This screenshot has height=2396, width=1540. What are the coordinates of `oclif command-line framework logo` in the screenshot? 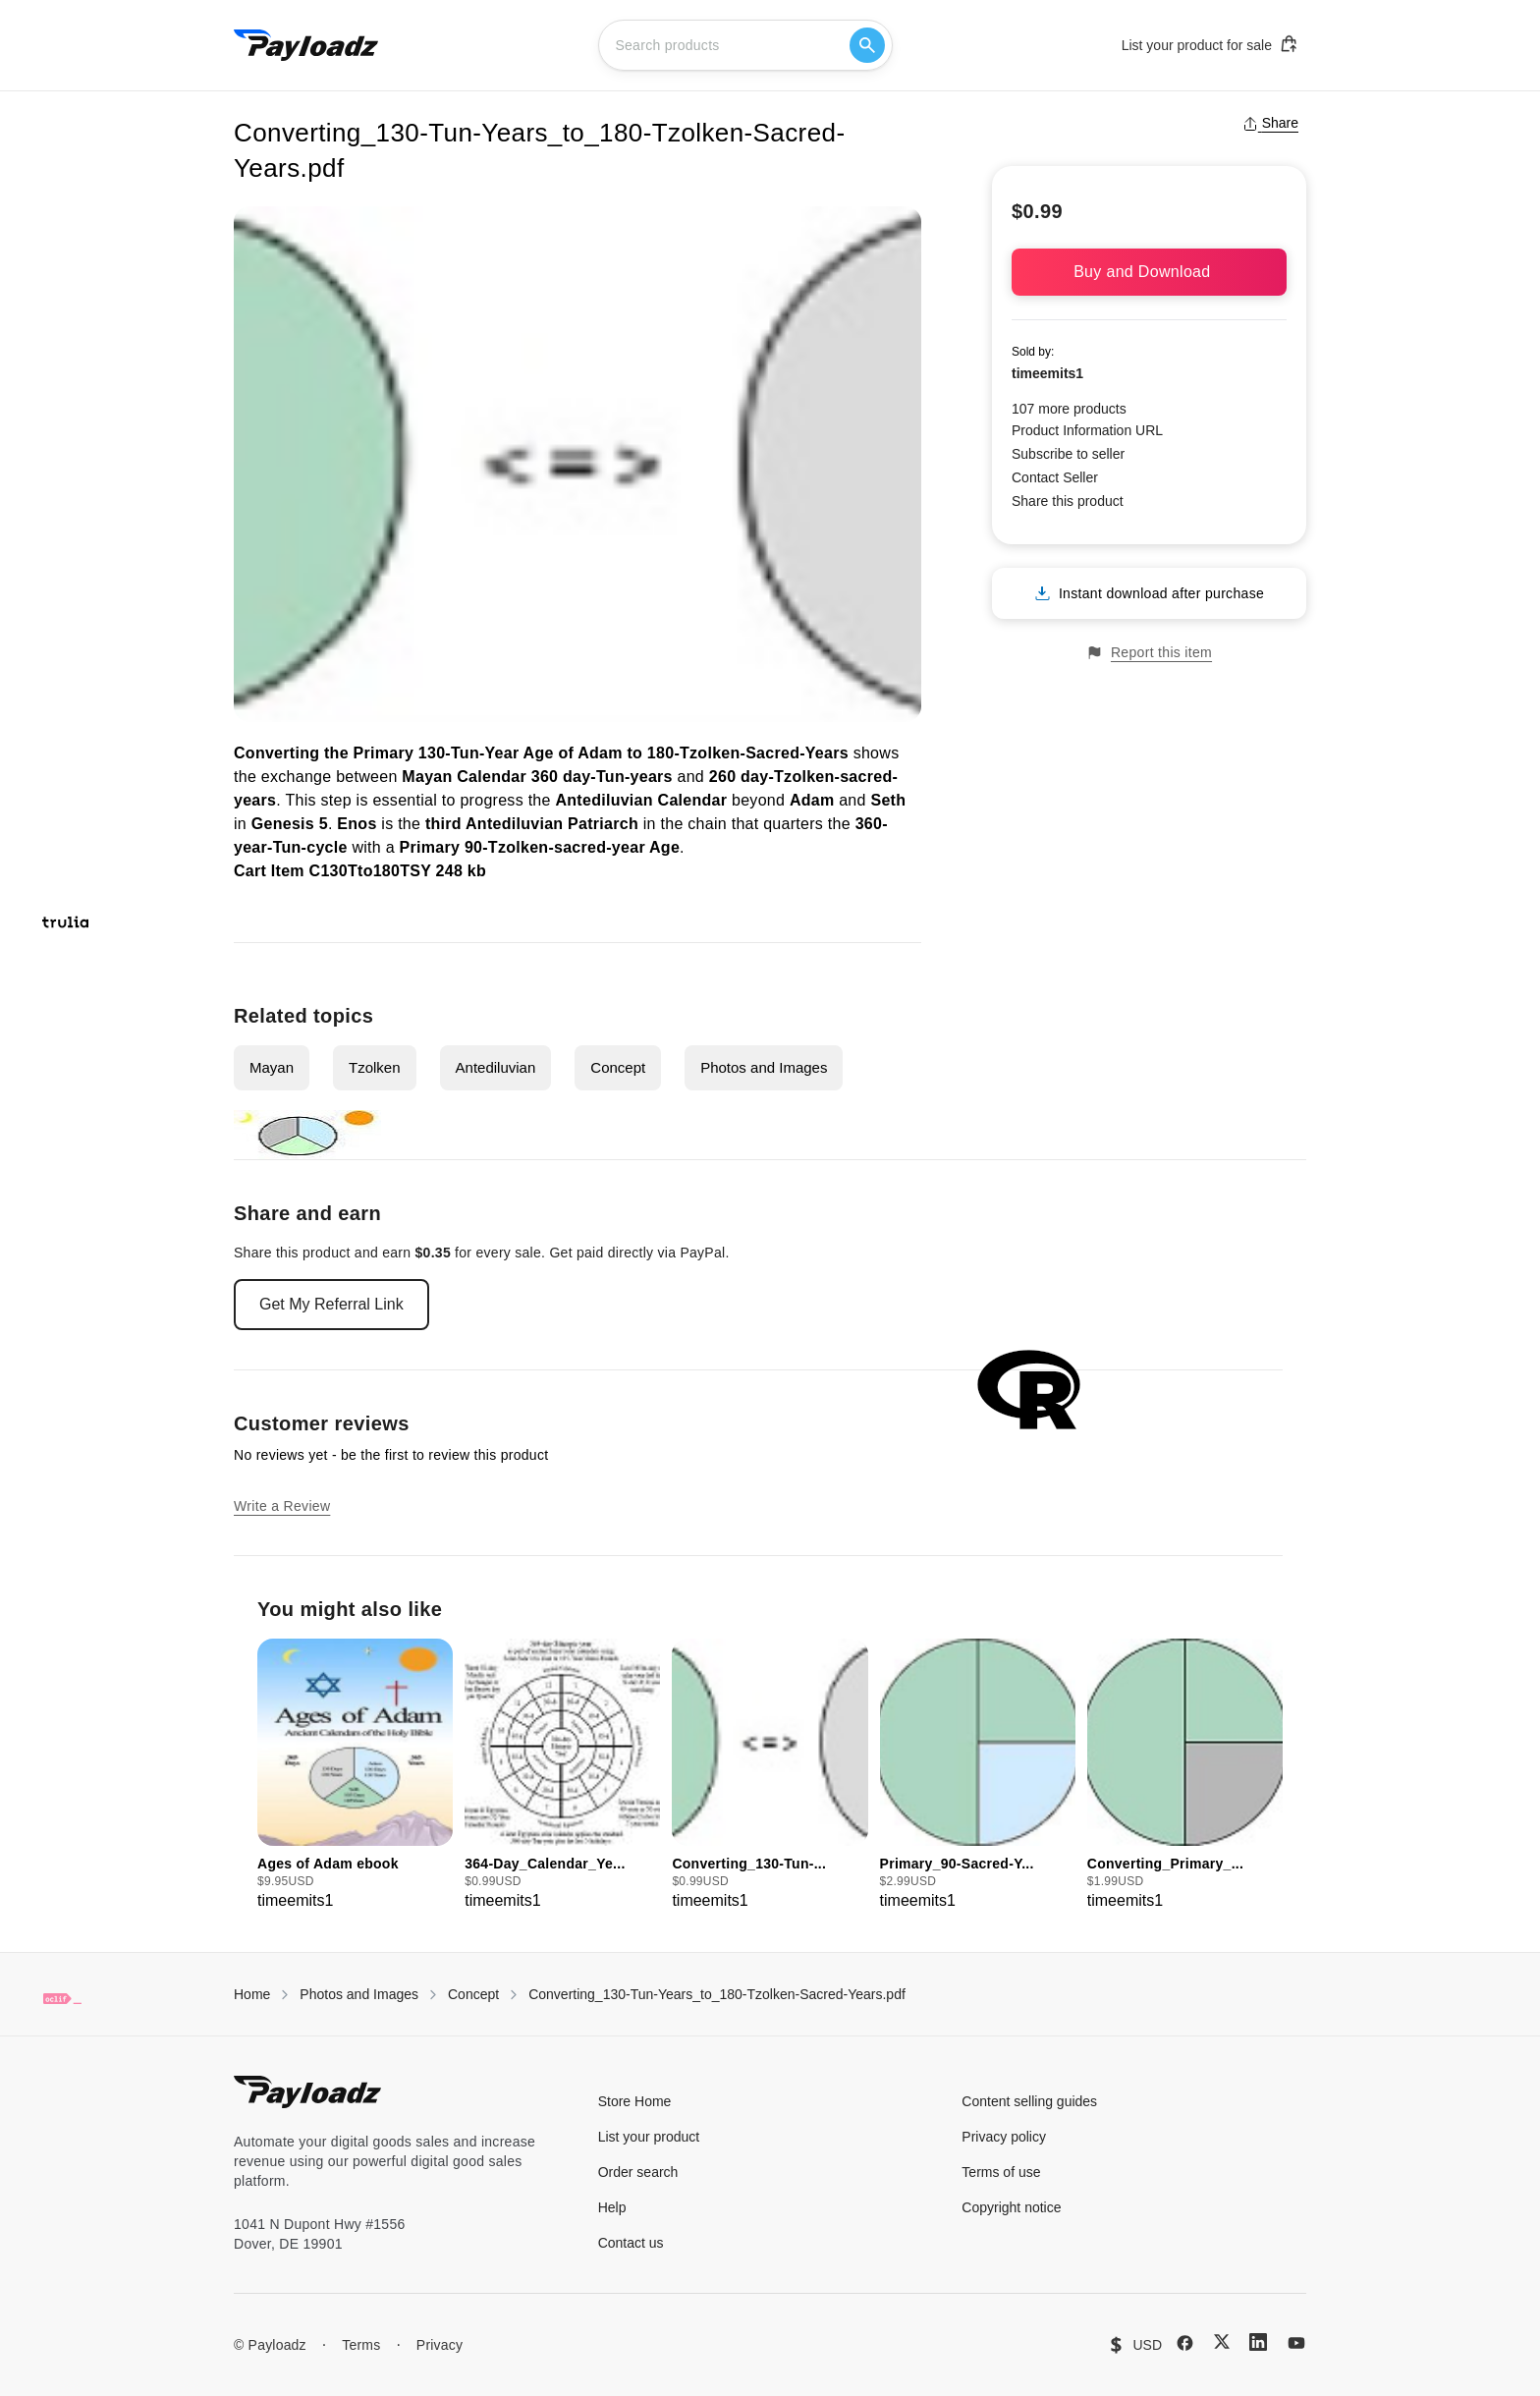 It's located at (62, 1998).